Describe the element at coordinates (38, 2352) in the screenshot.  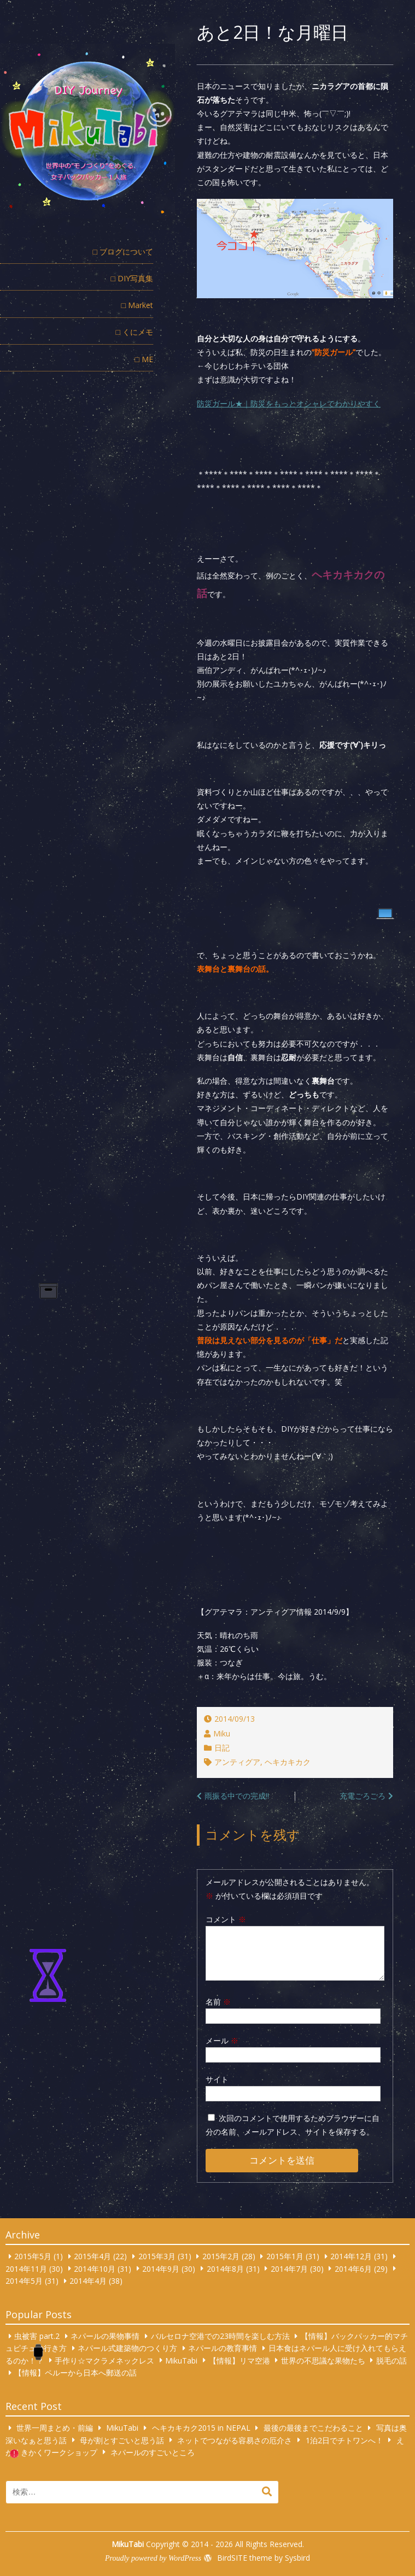
I see `apple watch series 10 device icon` at that location.